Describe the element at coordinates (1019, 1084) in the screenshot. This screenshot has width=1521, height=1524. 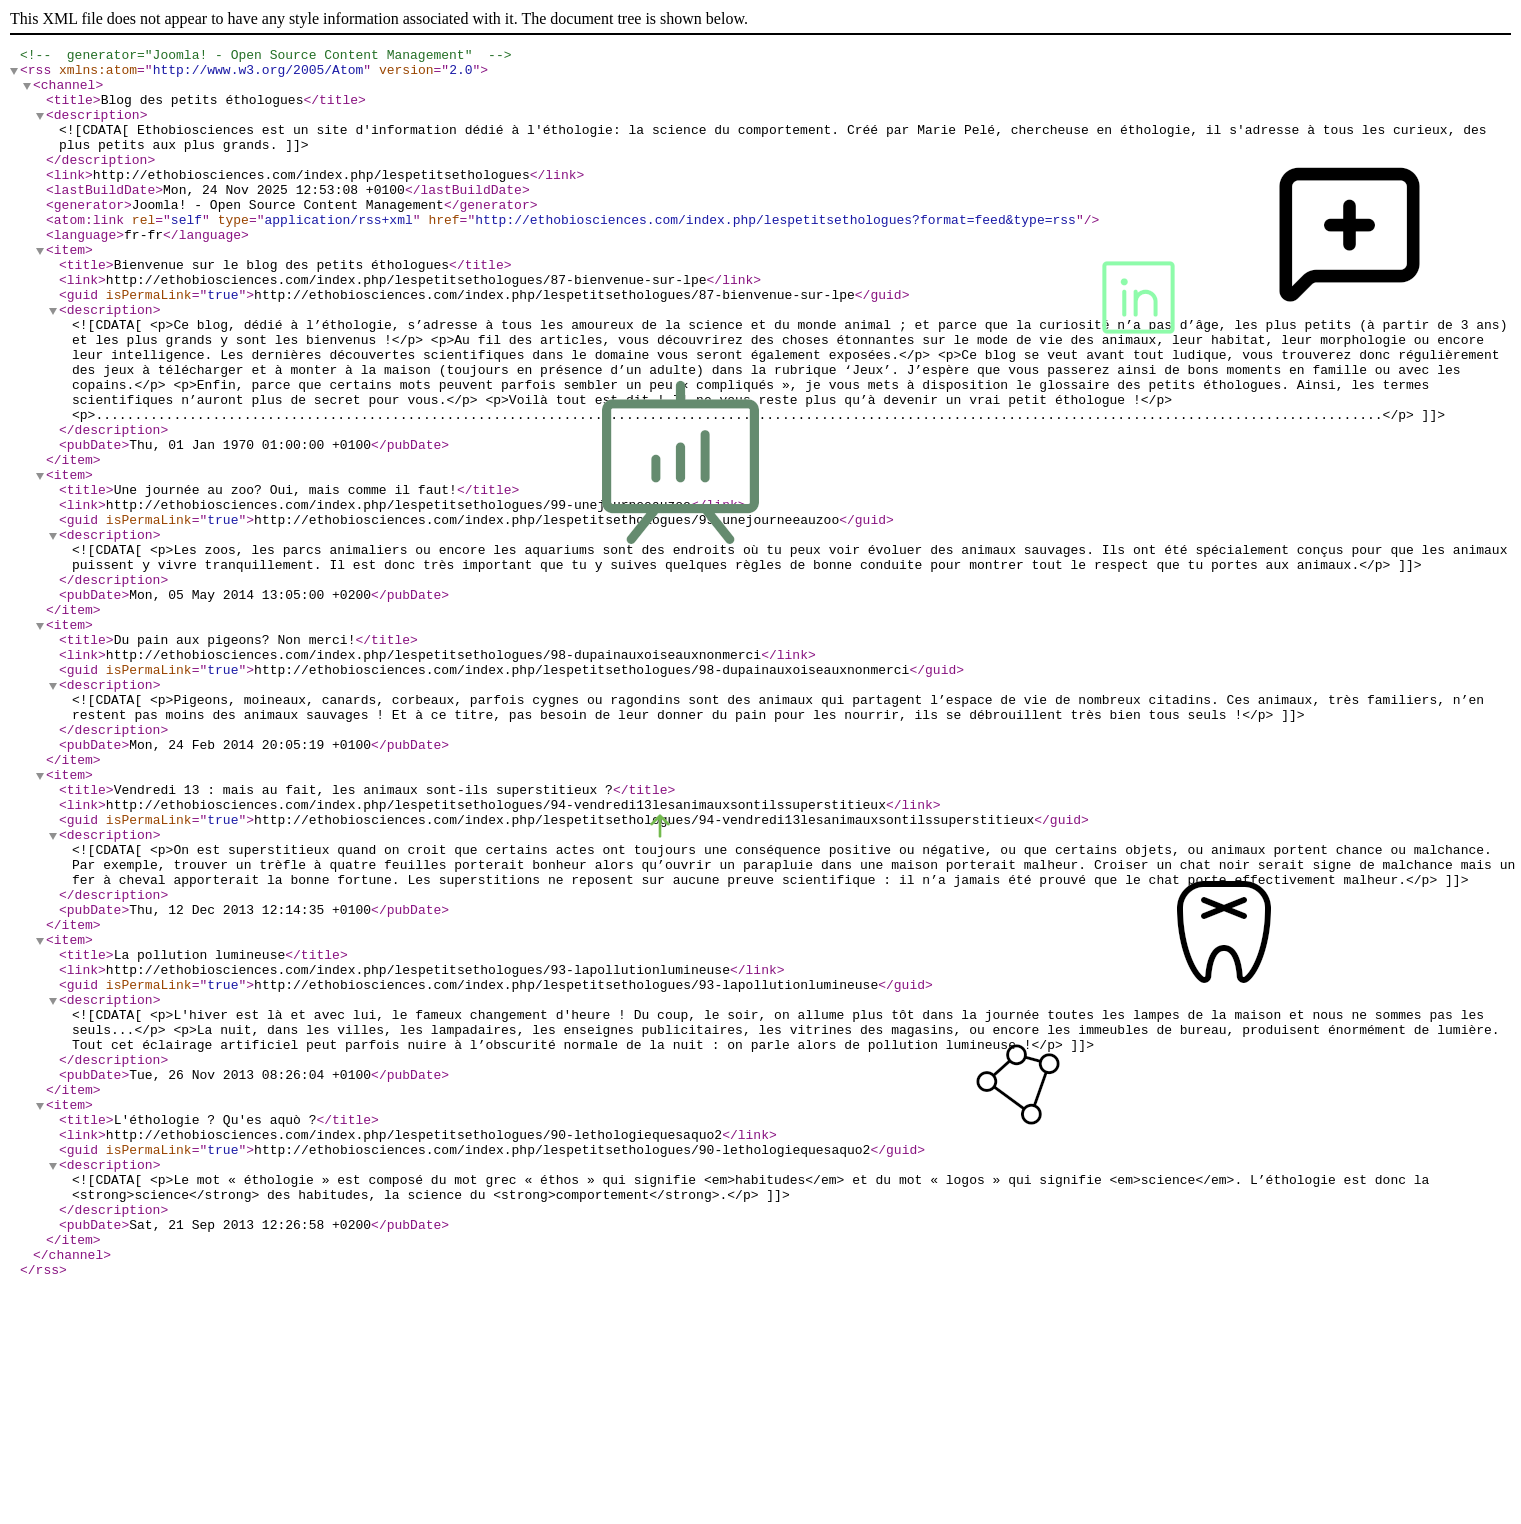
I see `create a polygon shape or selection` at that location.